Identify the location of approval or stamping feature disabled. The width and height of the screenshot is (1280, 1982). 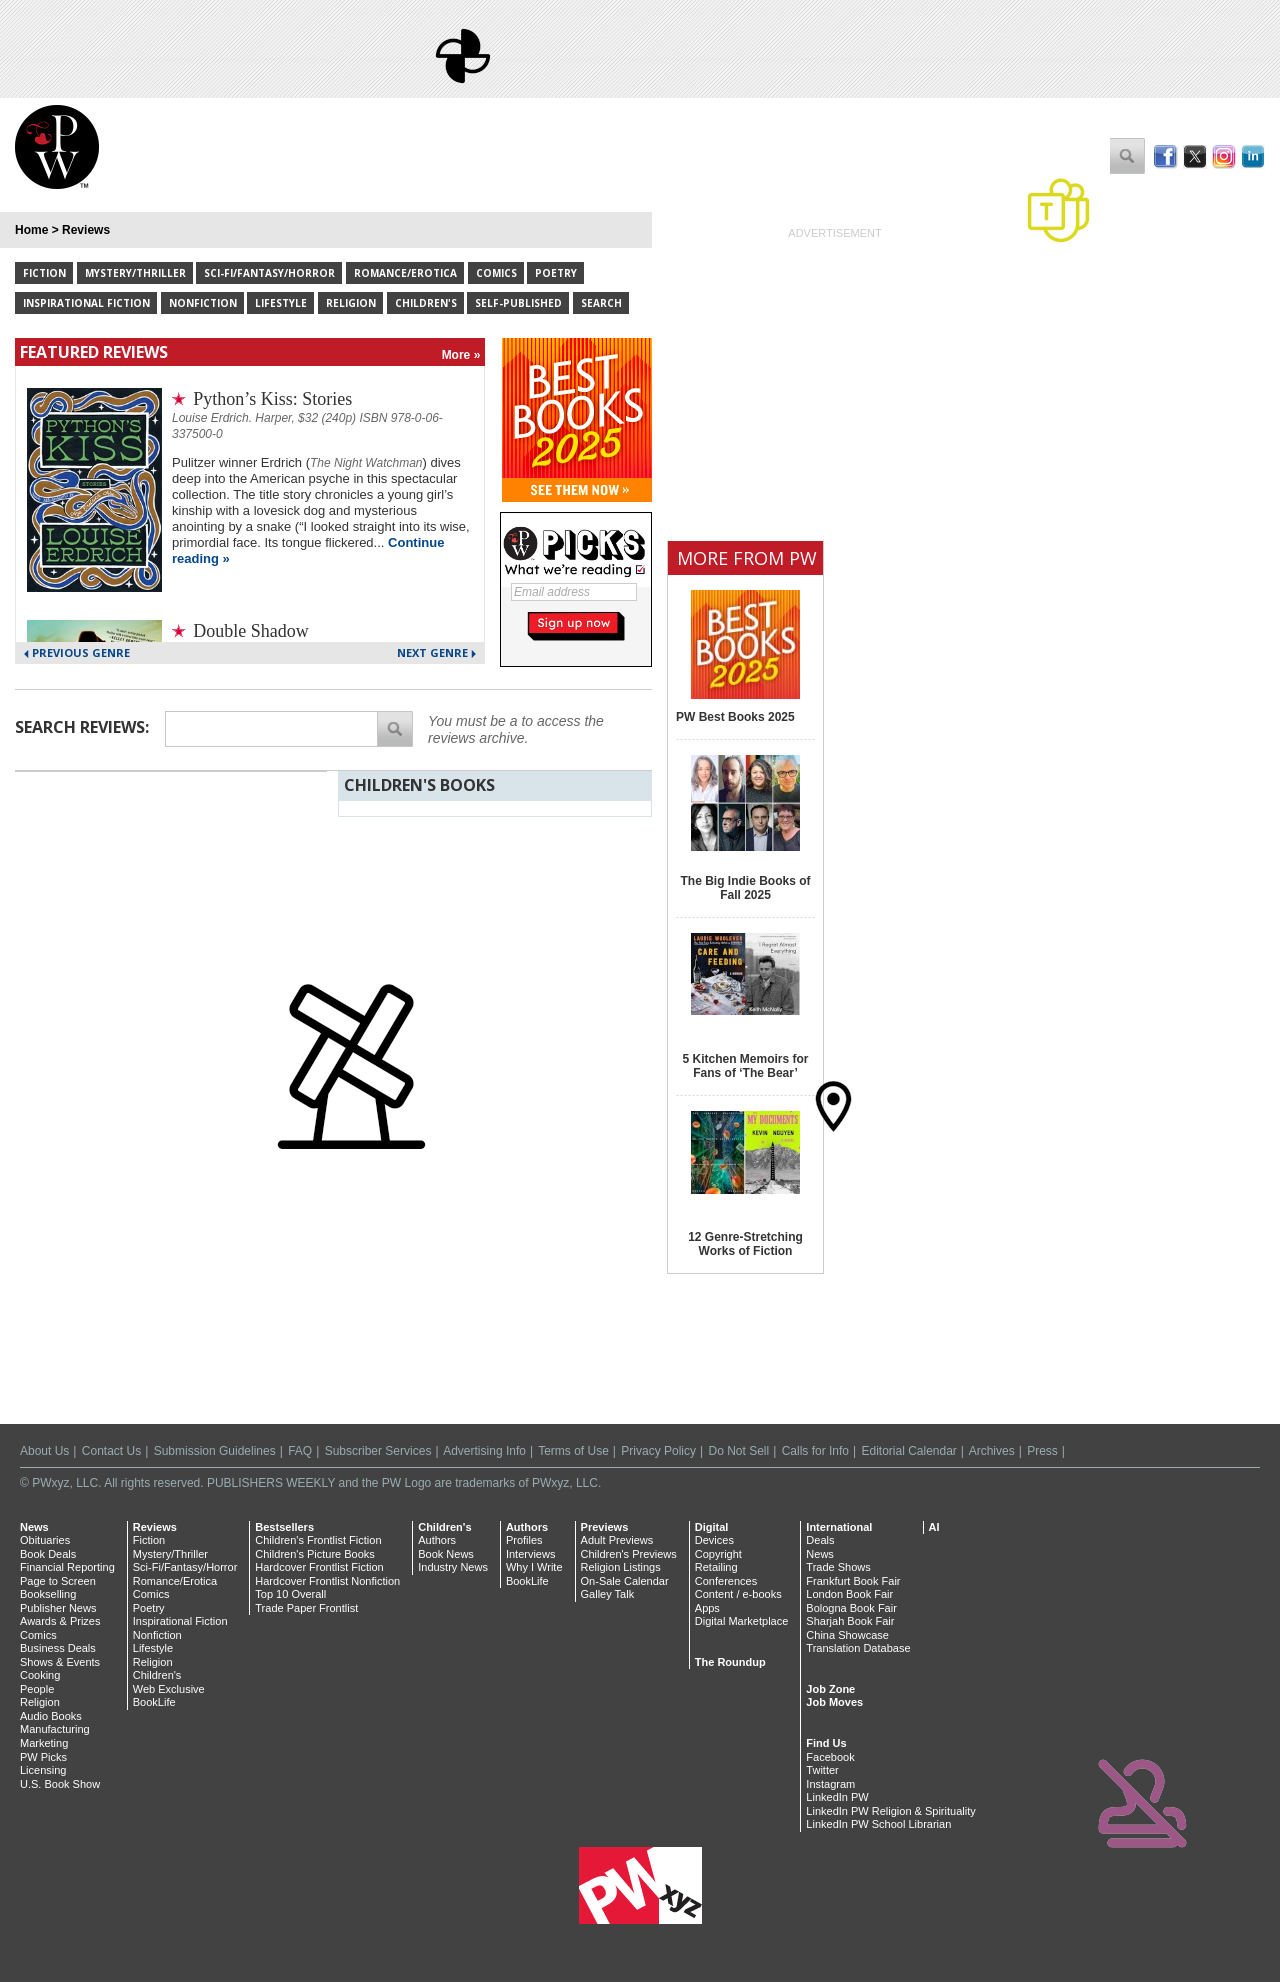
(1142, 1803).